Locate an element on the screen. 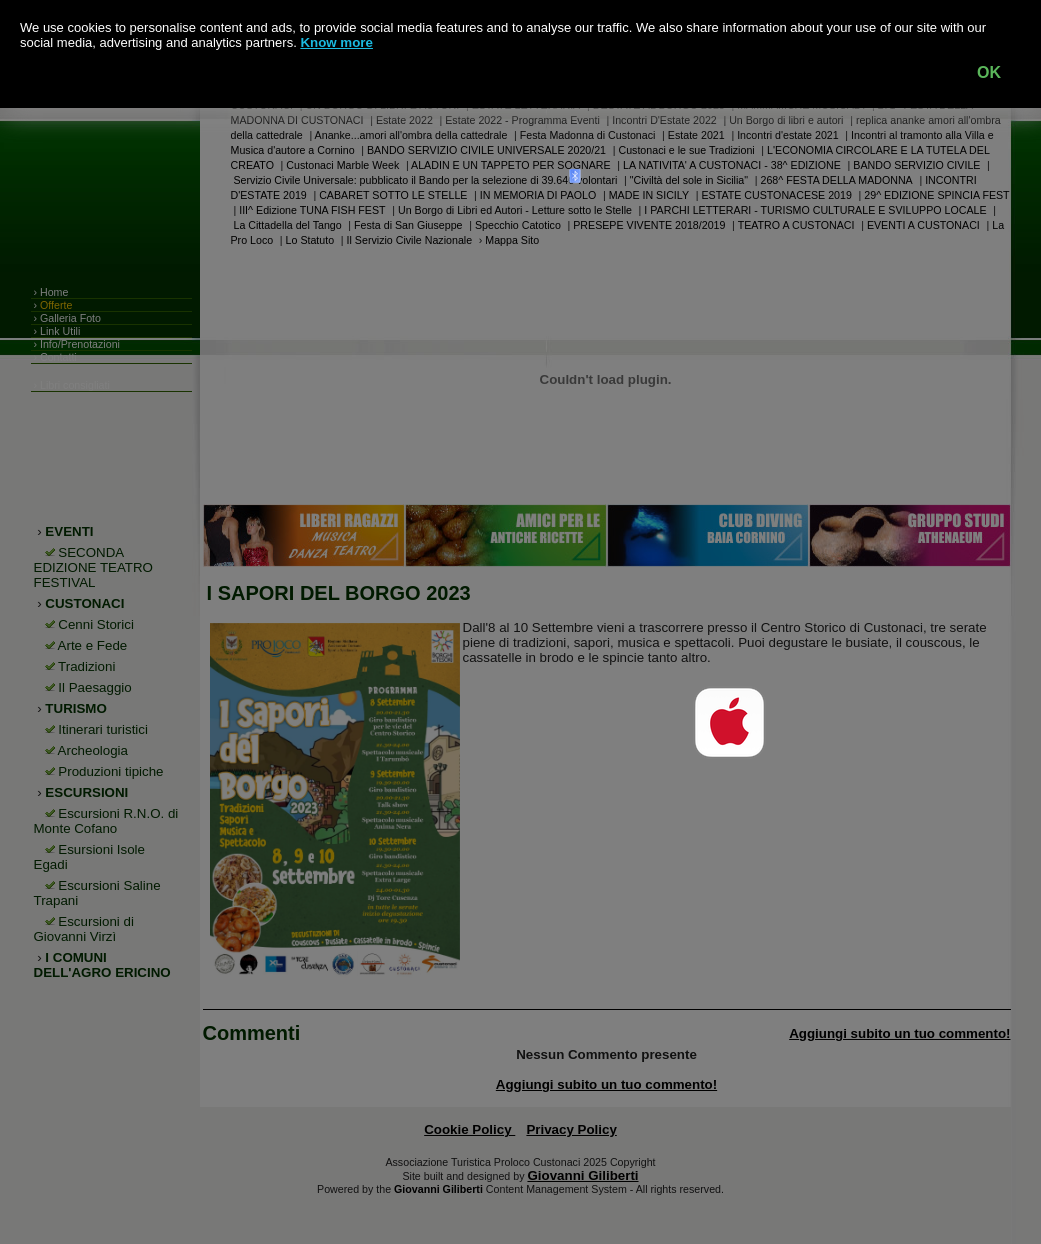 The width and height of the screenshot is (1041, 1244). access AppleCare support for your Mac is located at coordinates (729, 722).